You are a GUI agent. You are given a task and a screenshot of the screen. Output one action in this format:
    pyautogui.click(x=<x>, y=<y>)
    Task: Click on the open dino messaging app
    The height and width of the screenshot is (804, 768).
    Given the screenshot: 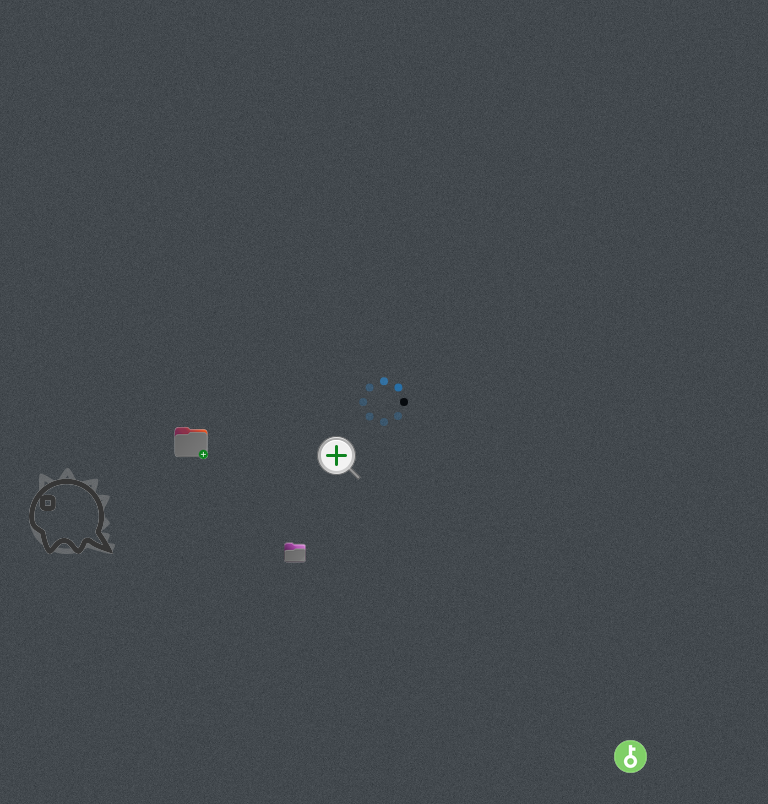 What is the action you would take?
    pyautogui.click(x=72, y=511)
    